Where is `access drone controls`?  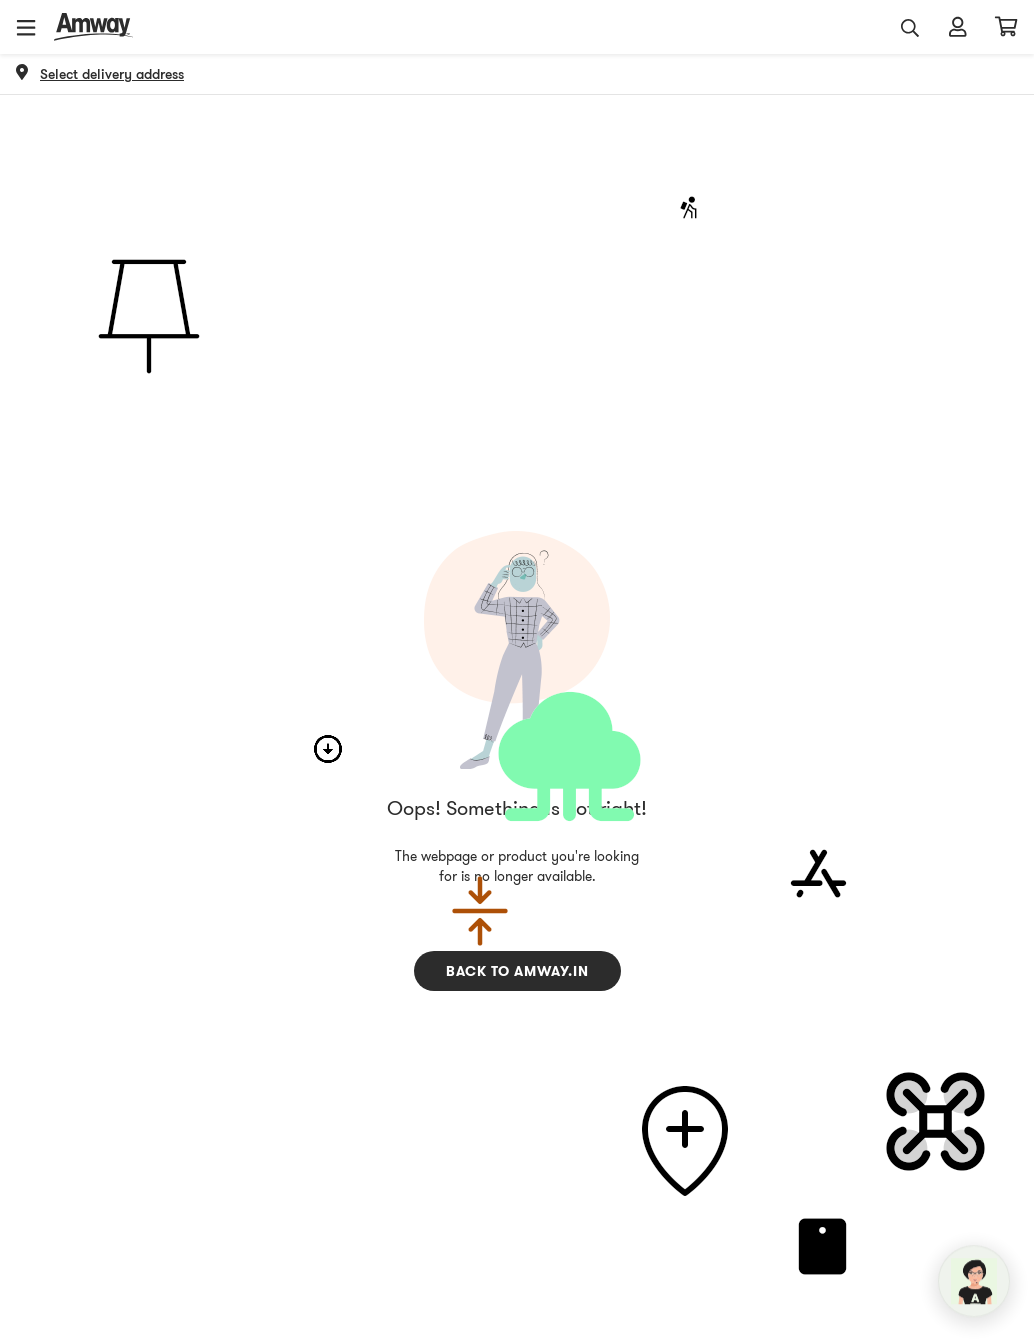
access drone controls is located at coordinates (935, 1121).